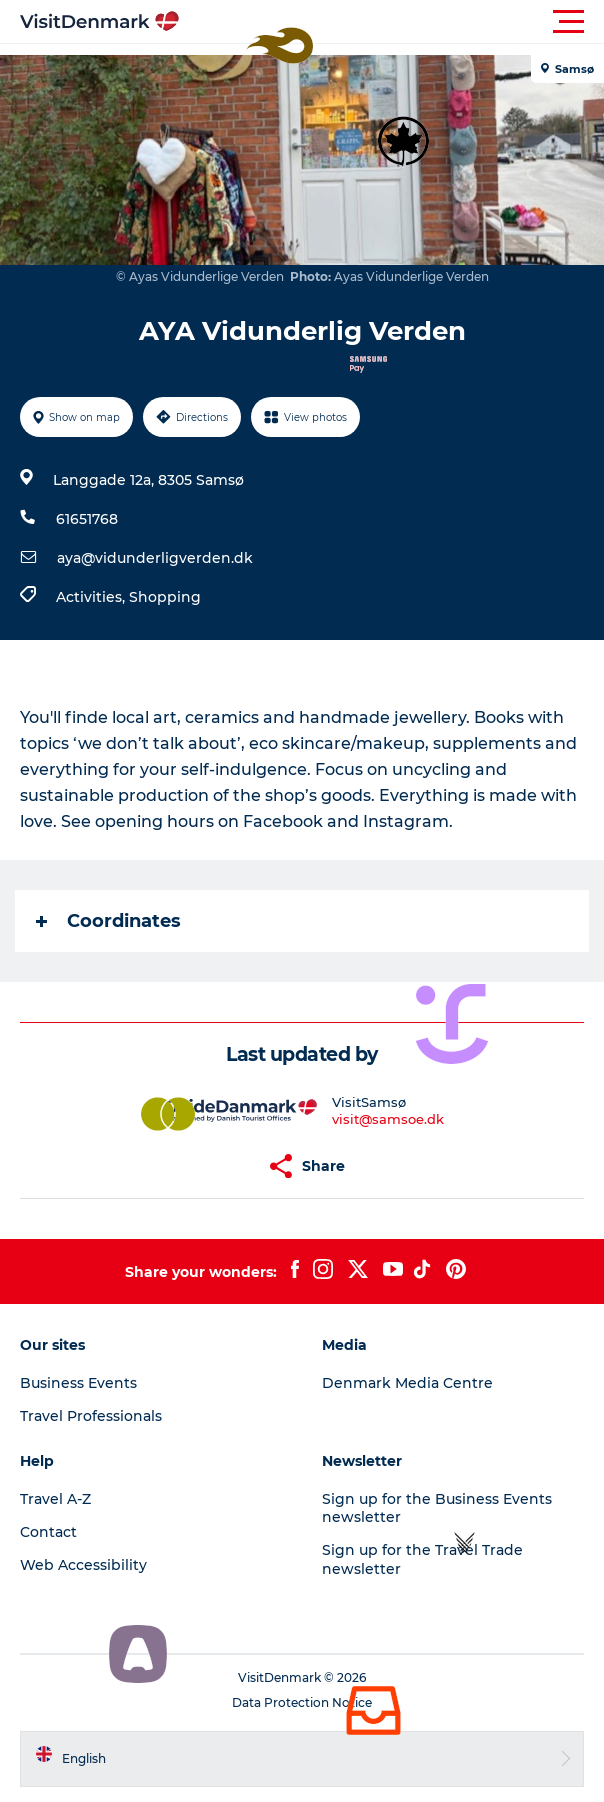 The image size is (604, 1802). What do you see at coordinates (138, 1654) in the screenshot?
I see `open the Aircall app` at bounding box center [138, 1654].